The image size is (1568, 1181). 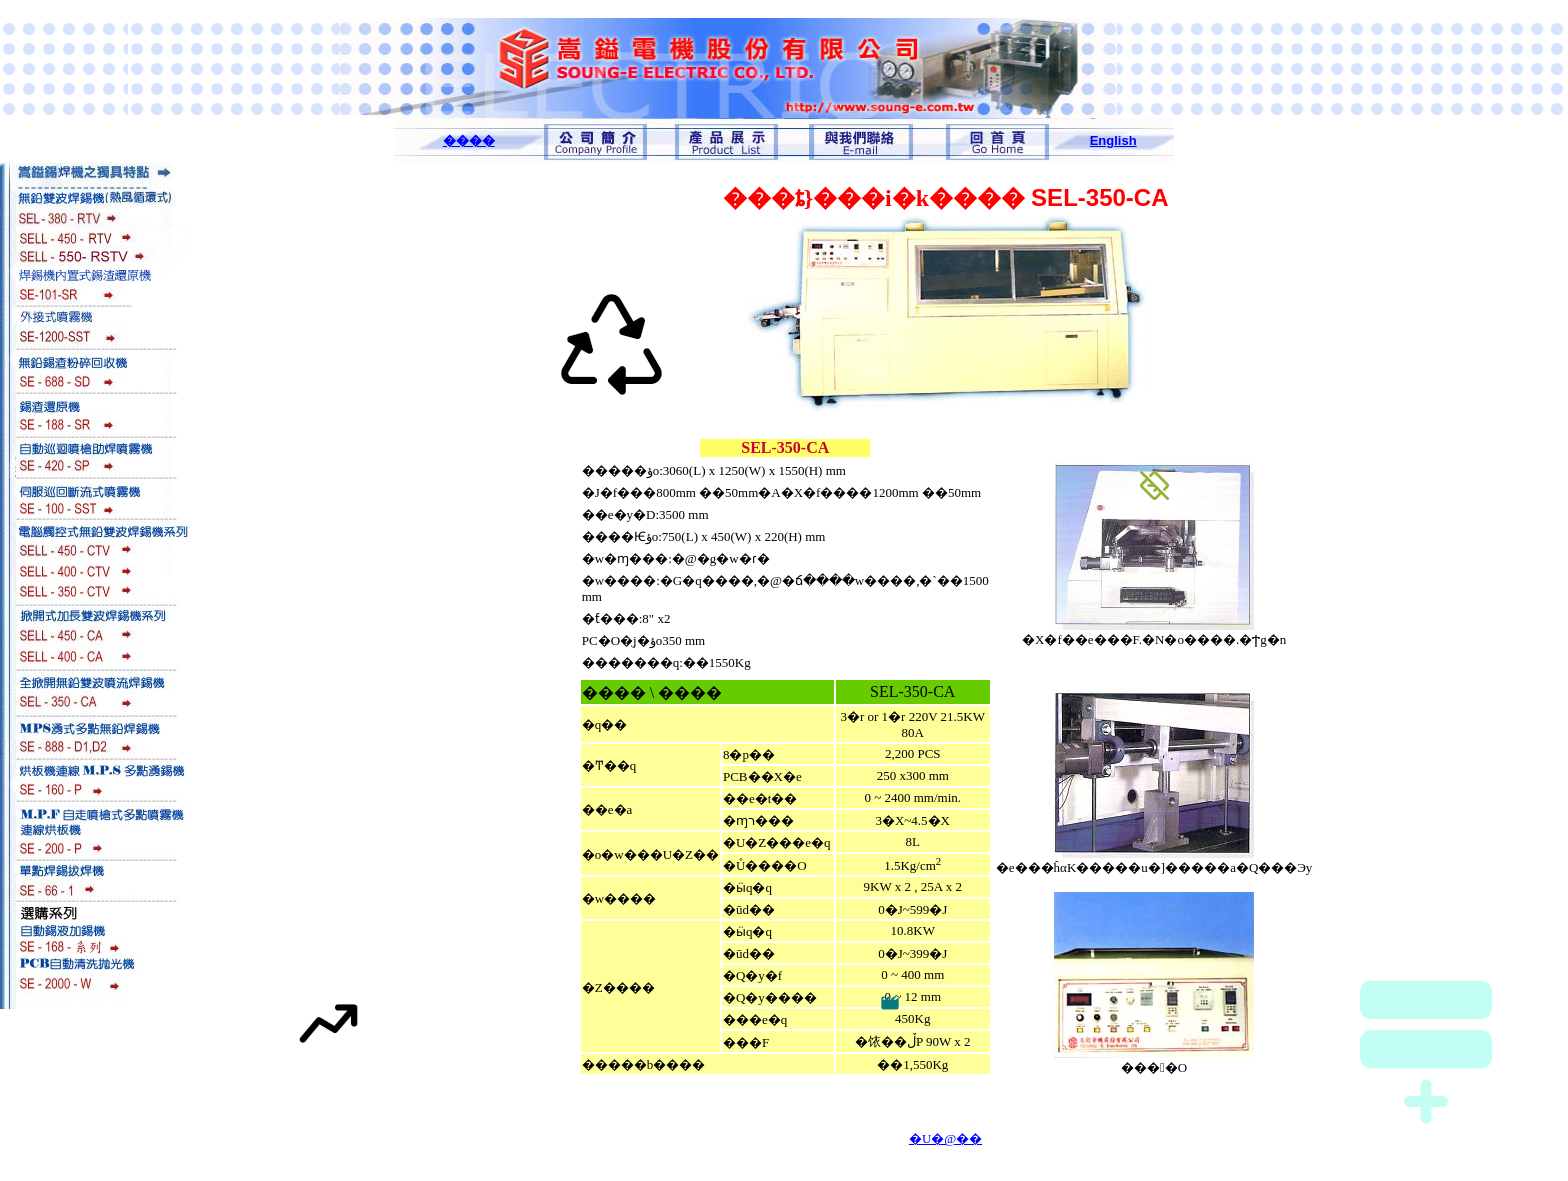 I want to click on add a new row below, so click(x=1426, y=1041).